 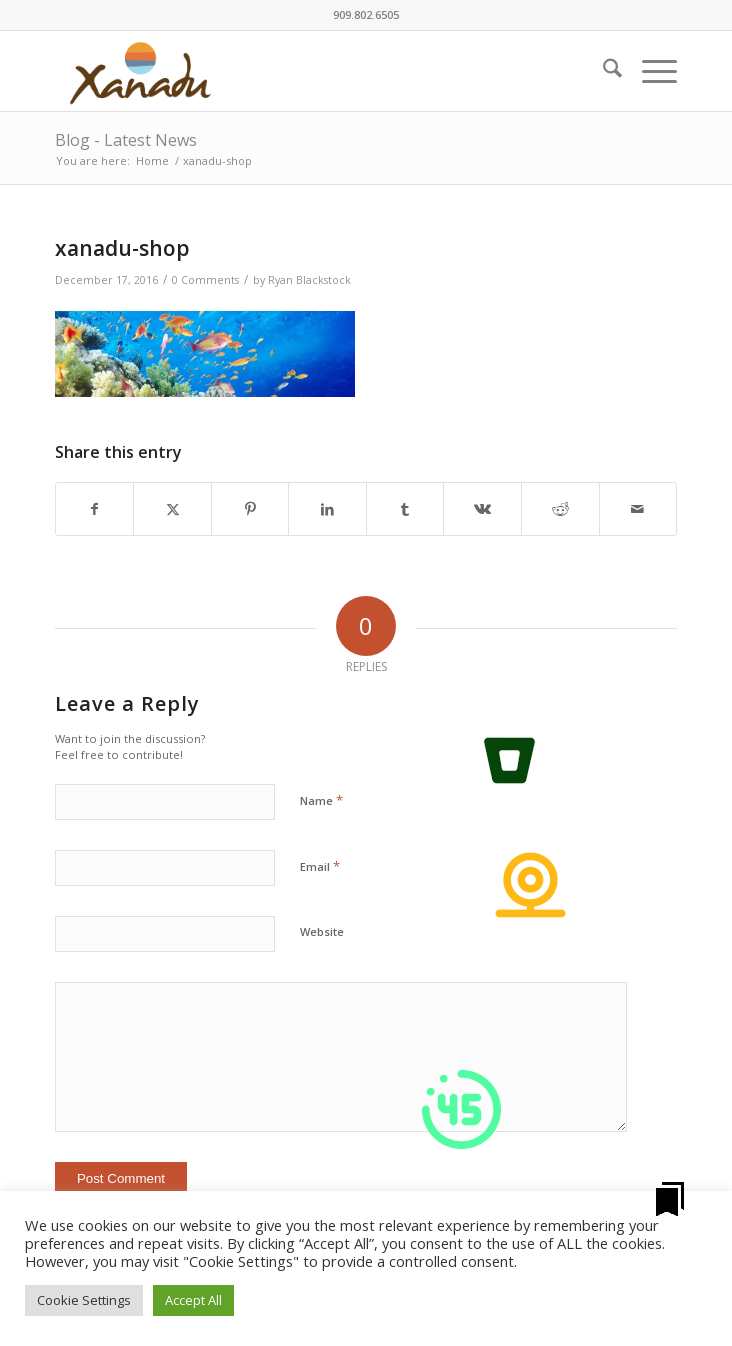 What do you see at coordinates (509, 760) in the screenshot?
I see `open Bitbucket repository` at bounding box center [509, 760].